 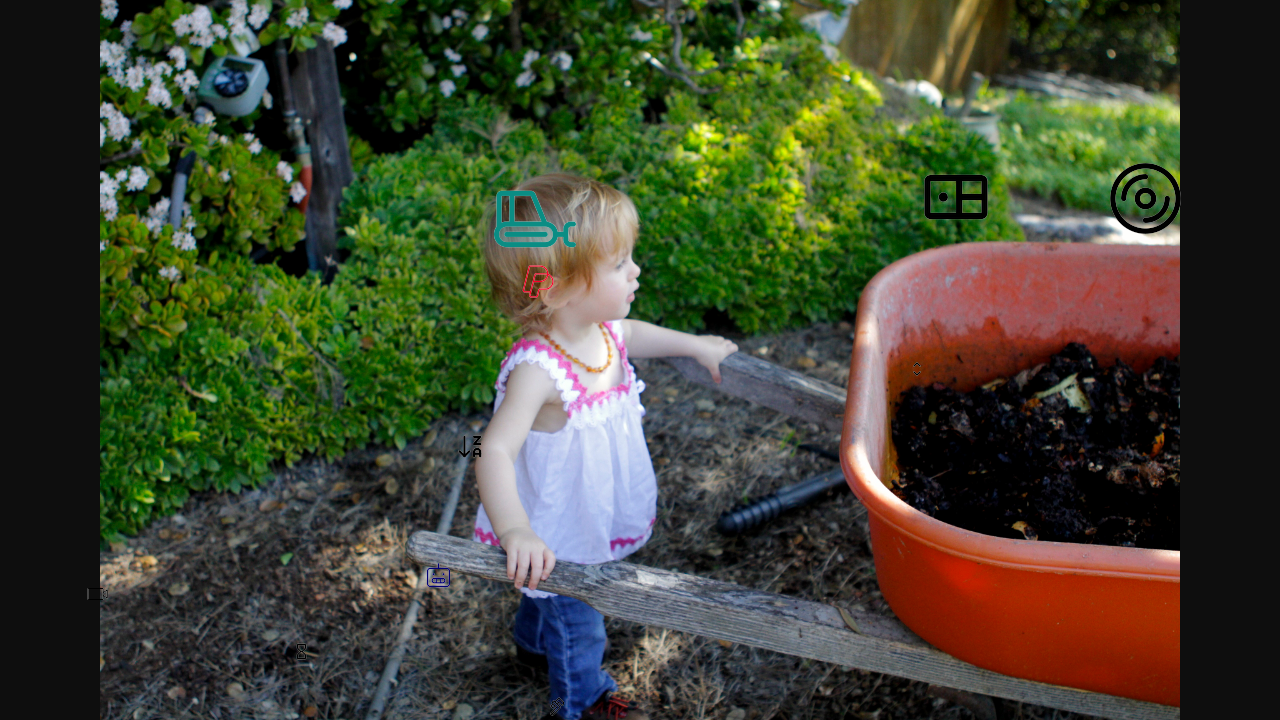 What do you see at coordinates (556, 706) in the screenshot?
I see `access plumbing or maintenance tools` at bounding box center [556, 706].